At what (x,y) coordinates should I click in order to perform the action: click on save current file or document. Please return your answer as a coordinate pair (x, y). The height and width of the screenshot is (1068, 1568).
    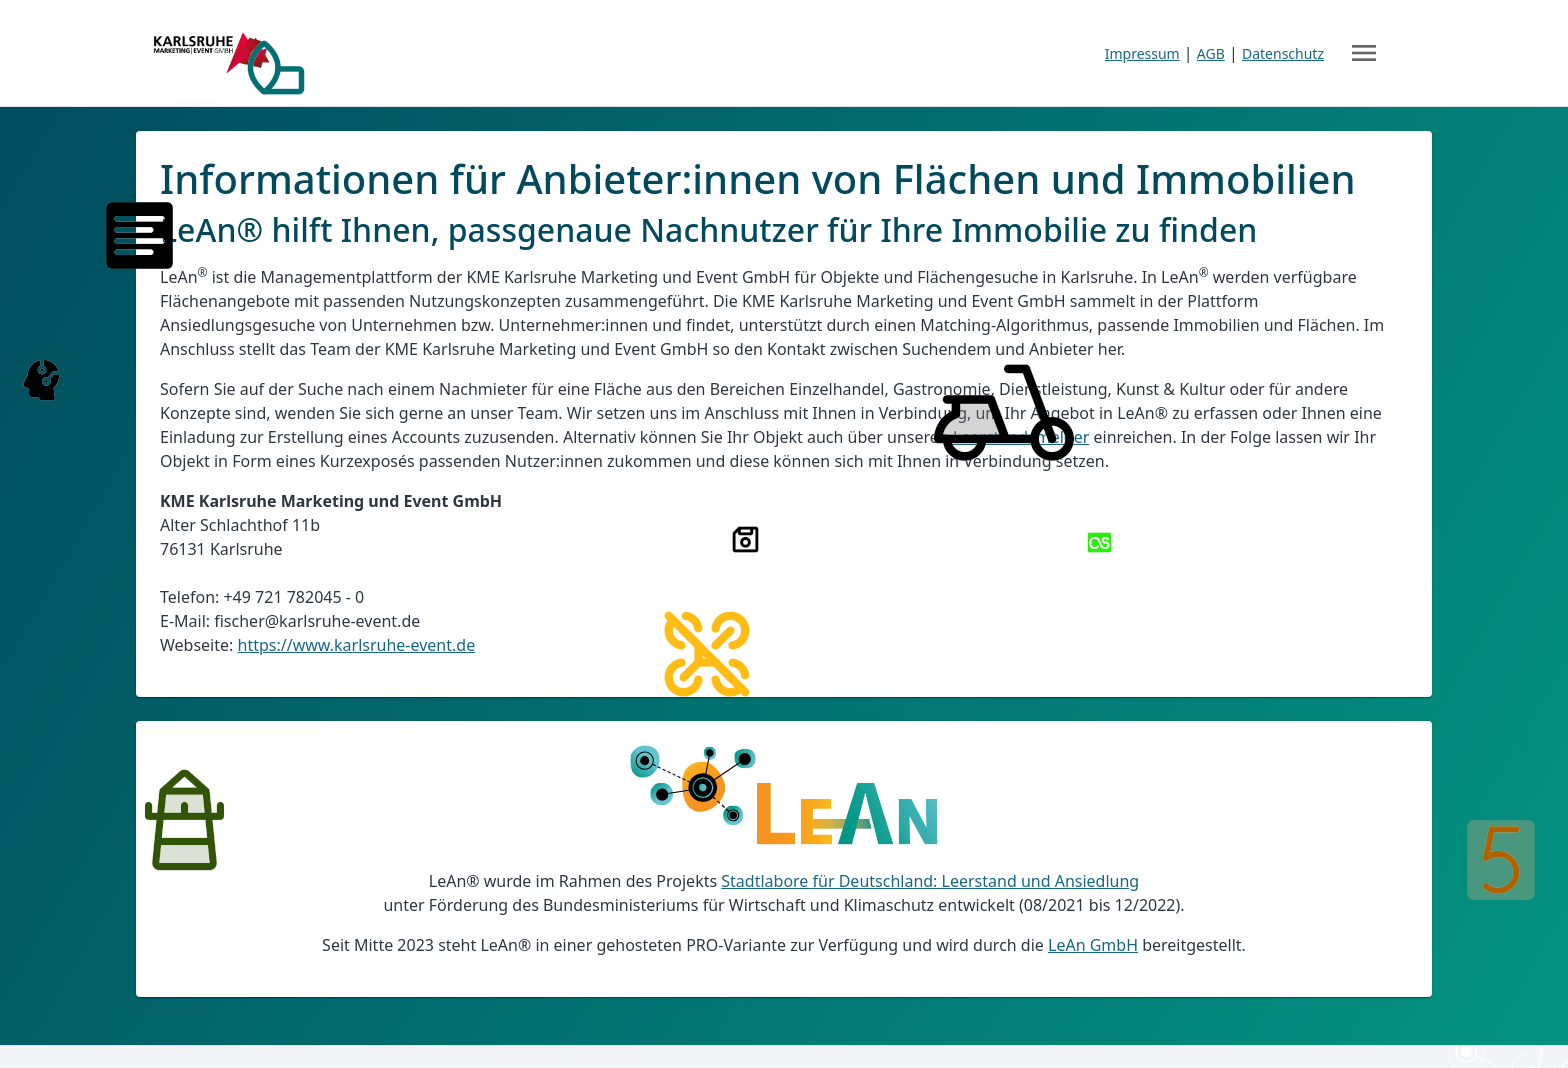
    Looking at the image, I should click on (745, 539).